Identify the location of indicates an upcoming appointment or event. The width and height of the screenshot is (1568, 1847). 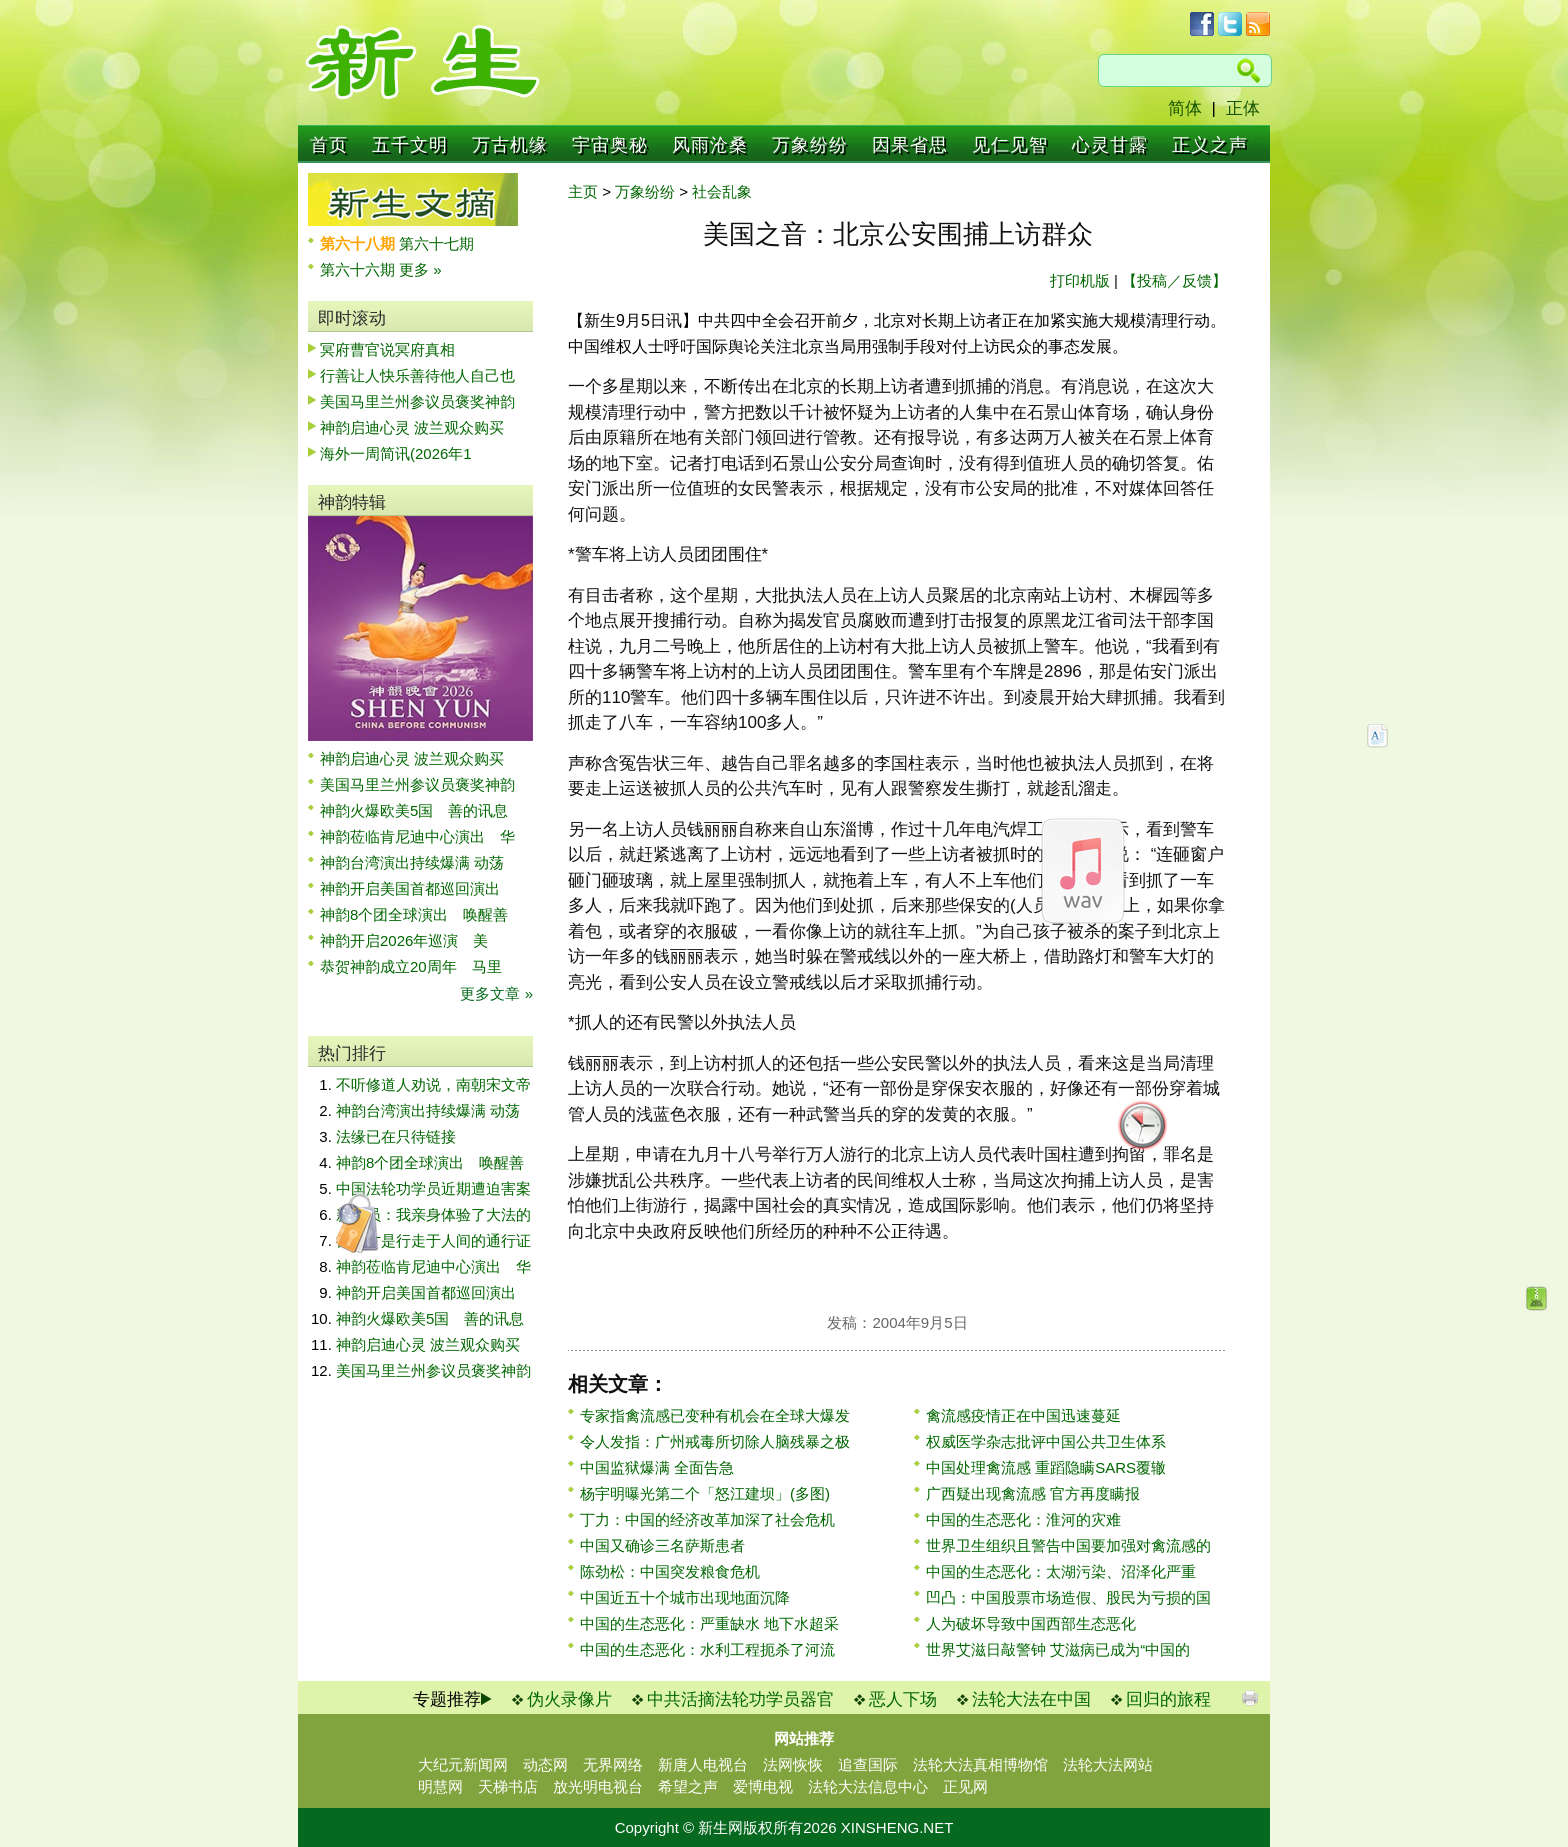
(1143, 1125).